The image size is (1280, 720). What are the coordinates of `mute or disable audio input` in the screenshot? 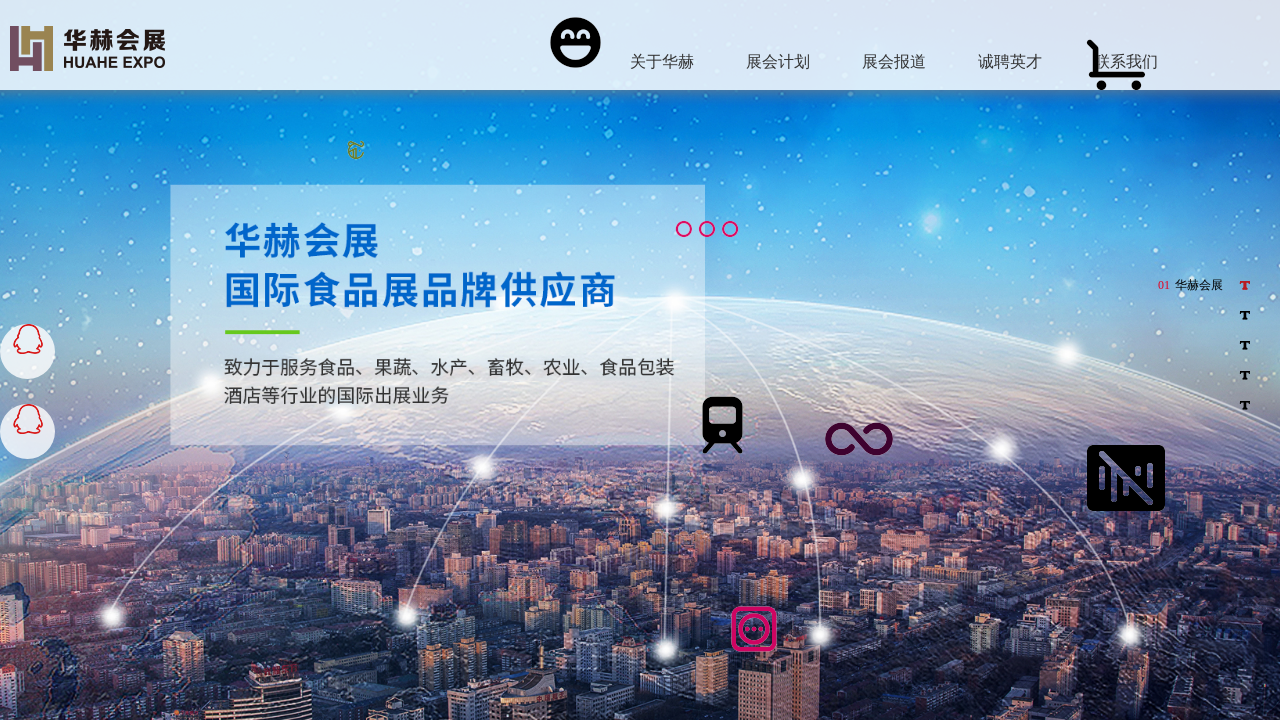 It's located at (1126, 478).